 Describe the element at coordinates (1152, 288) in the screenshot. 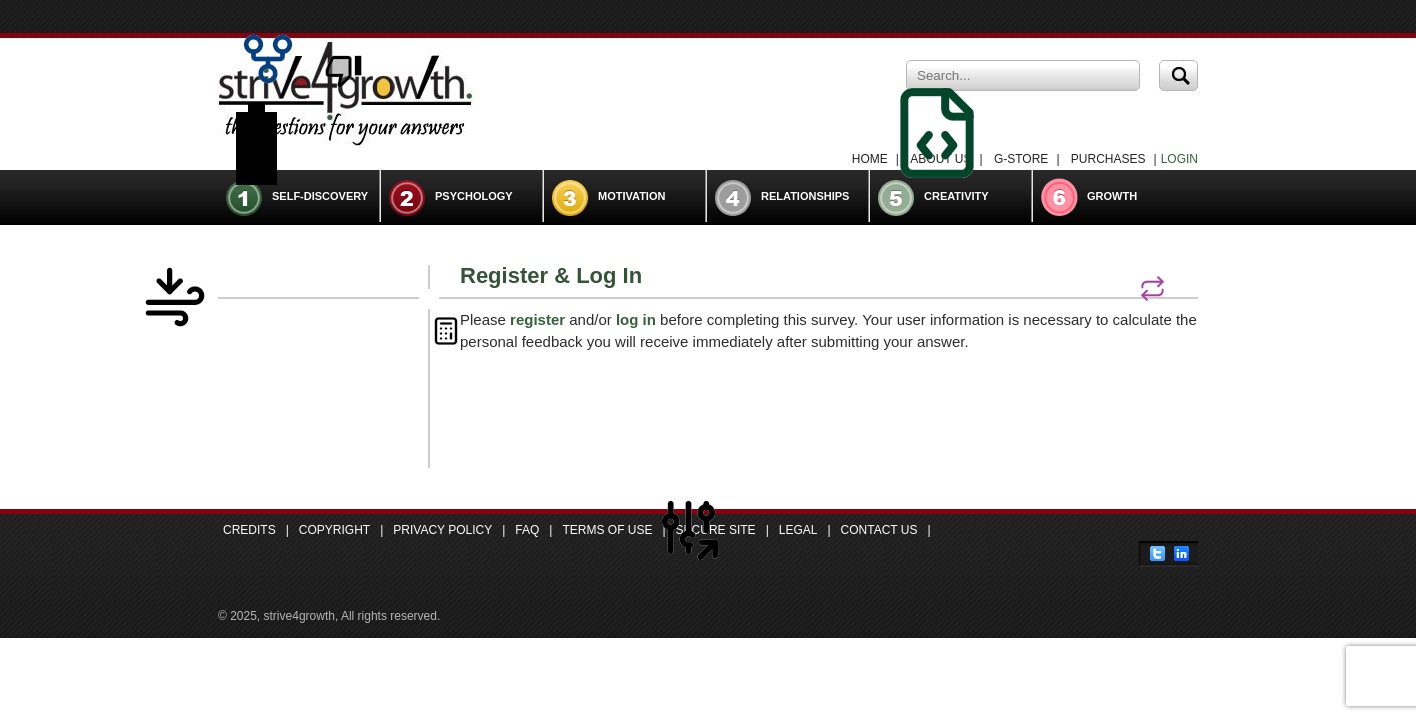

I see `enable repeat or loop playback` at that location.